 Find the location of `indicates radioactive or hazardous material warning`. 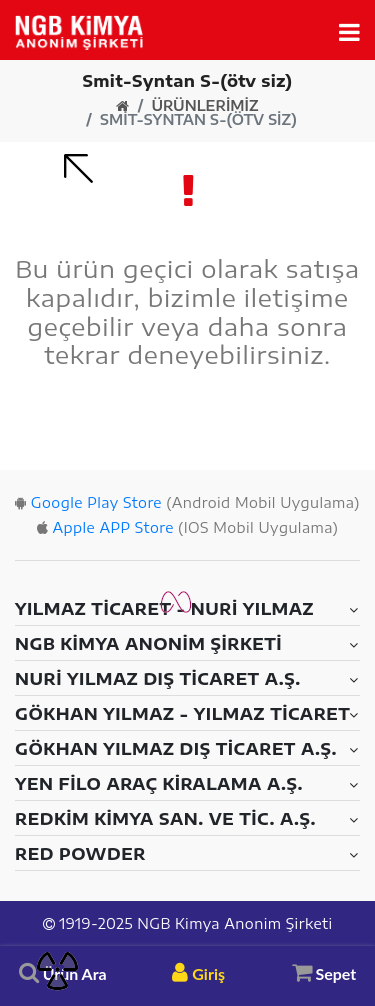

indicates radioactive or hazardous material warning is located at coordinates (57, 969).